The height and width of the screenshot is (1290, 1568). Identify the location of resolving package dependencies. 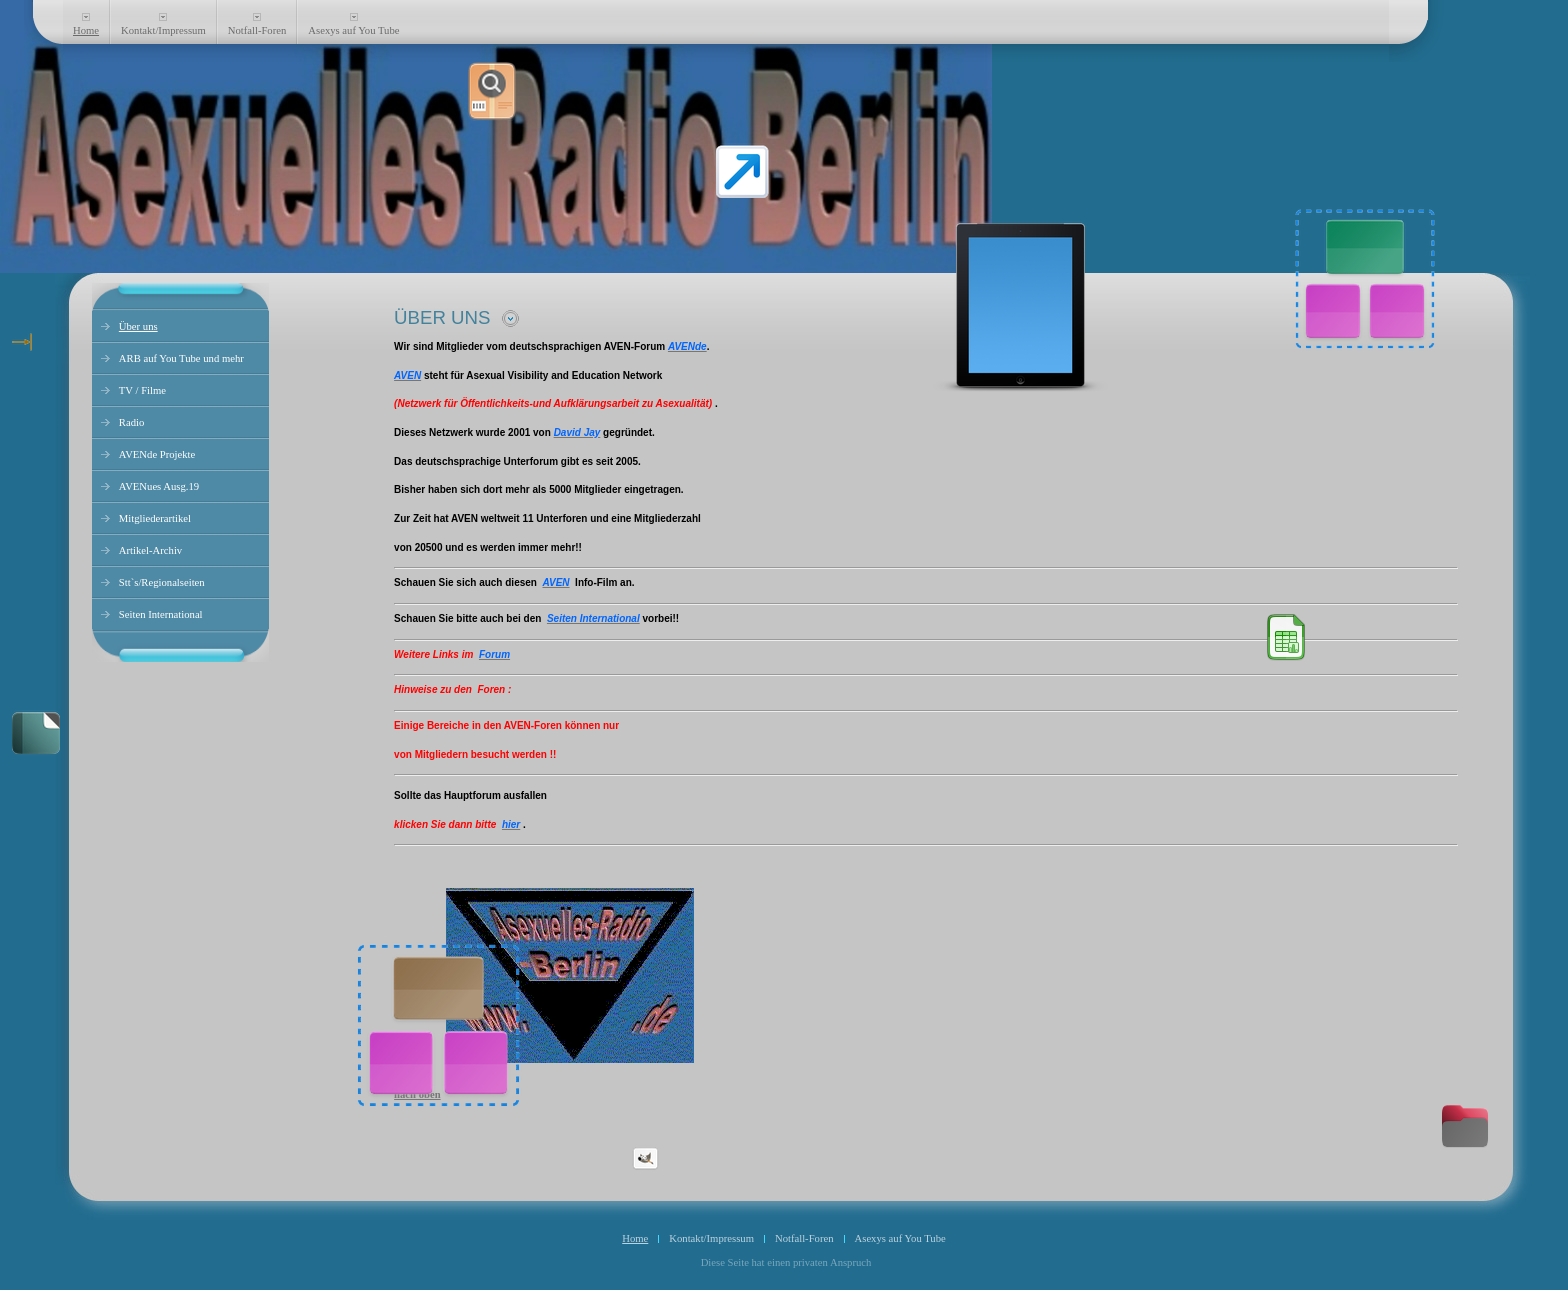
(492, 91).